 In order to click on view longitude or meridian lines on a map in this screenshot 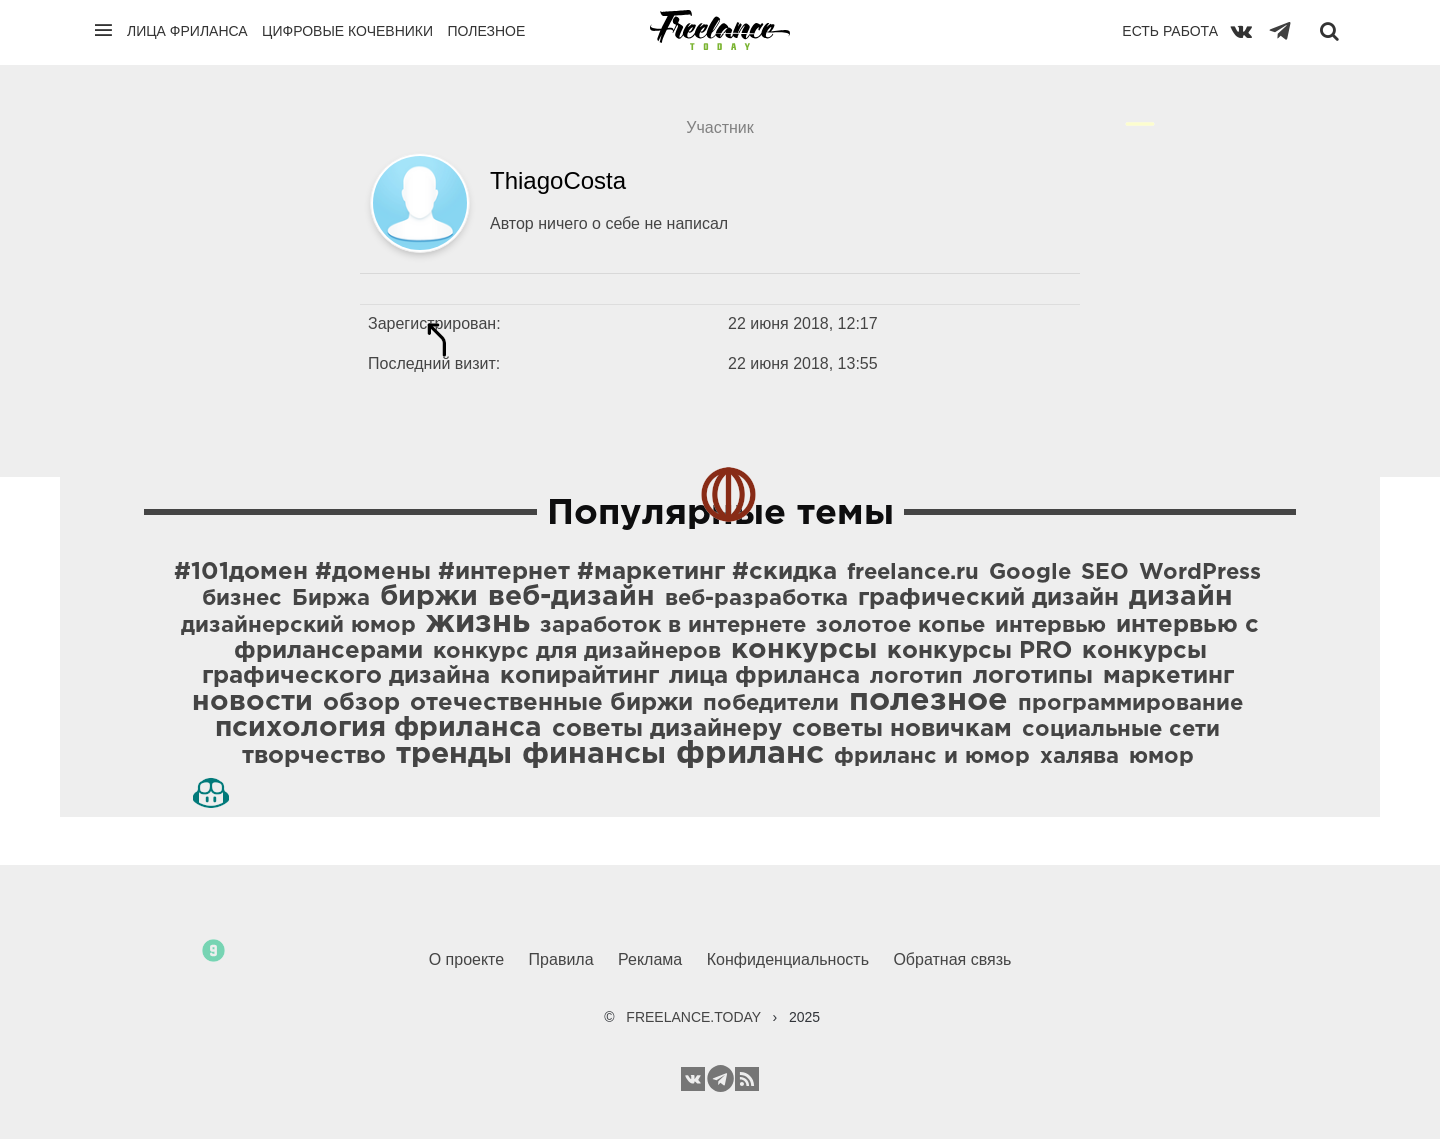, I will do `click(728, 494)`.